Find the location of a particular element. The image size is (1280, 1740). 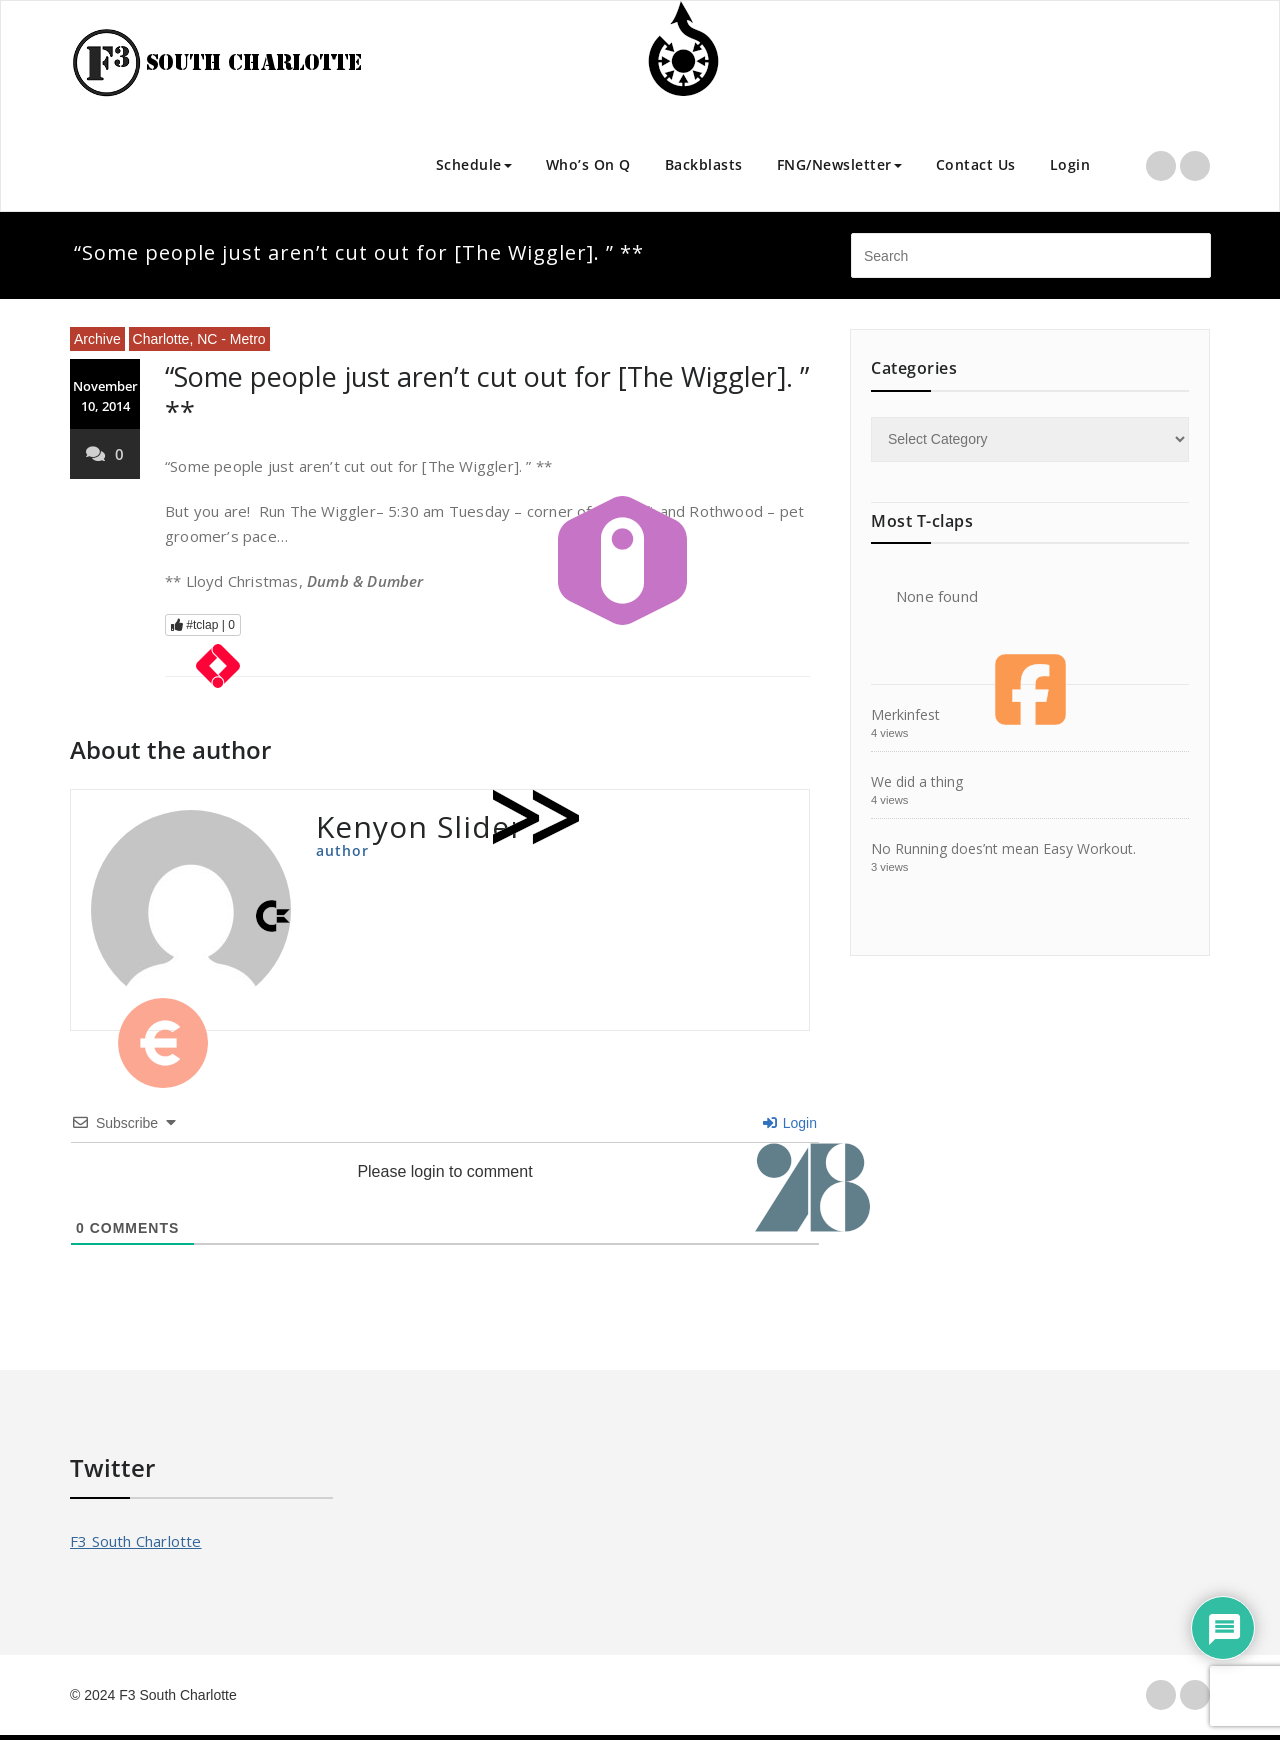

cobalt app or service logo is located at coordinates (536, 817).